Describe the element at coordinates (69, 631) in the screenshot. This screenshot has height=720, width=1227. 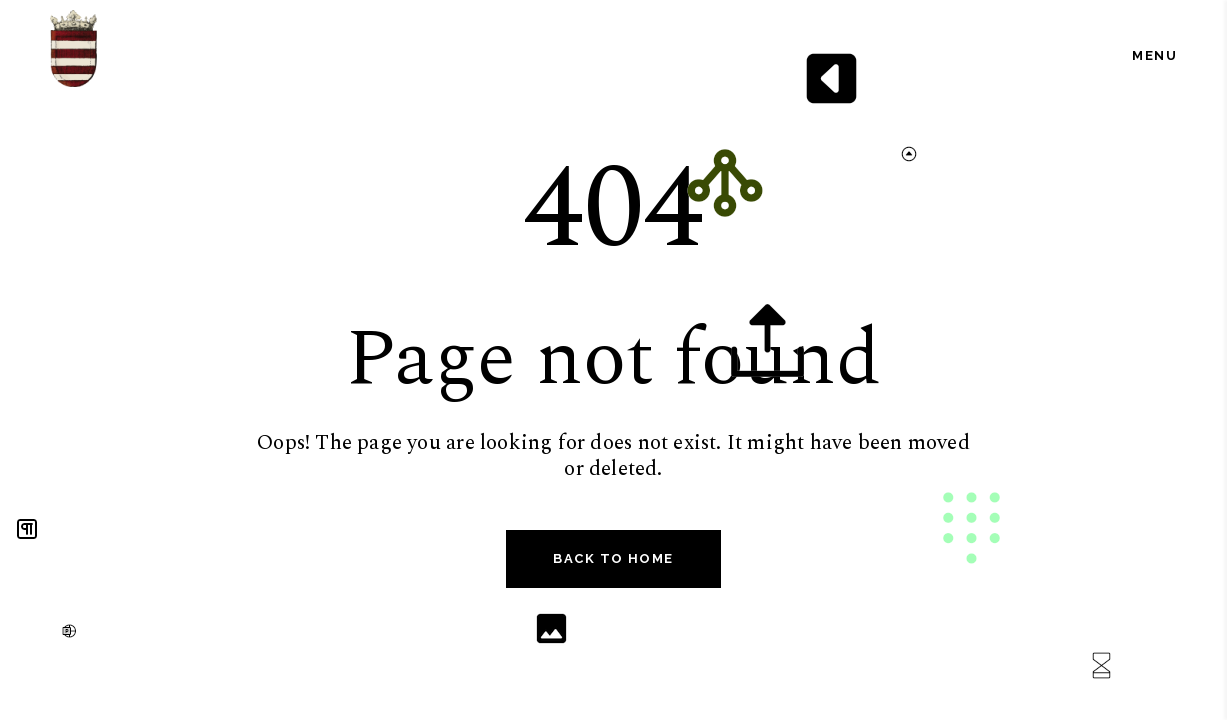
I see `open Microsoft PowerPoint` at that location.